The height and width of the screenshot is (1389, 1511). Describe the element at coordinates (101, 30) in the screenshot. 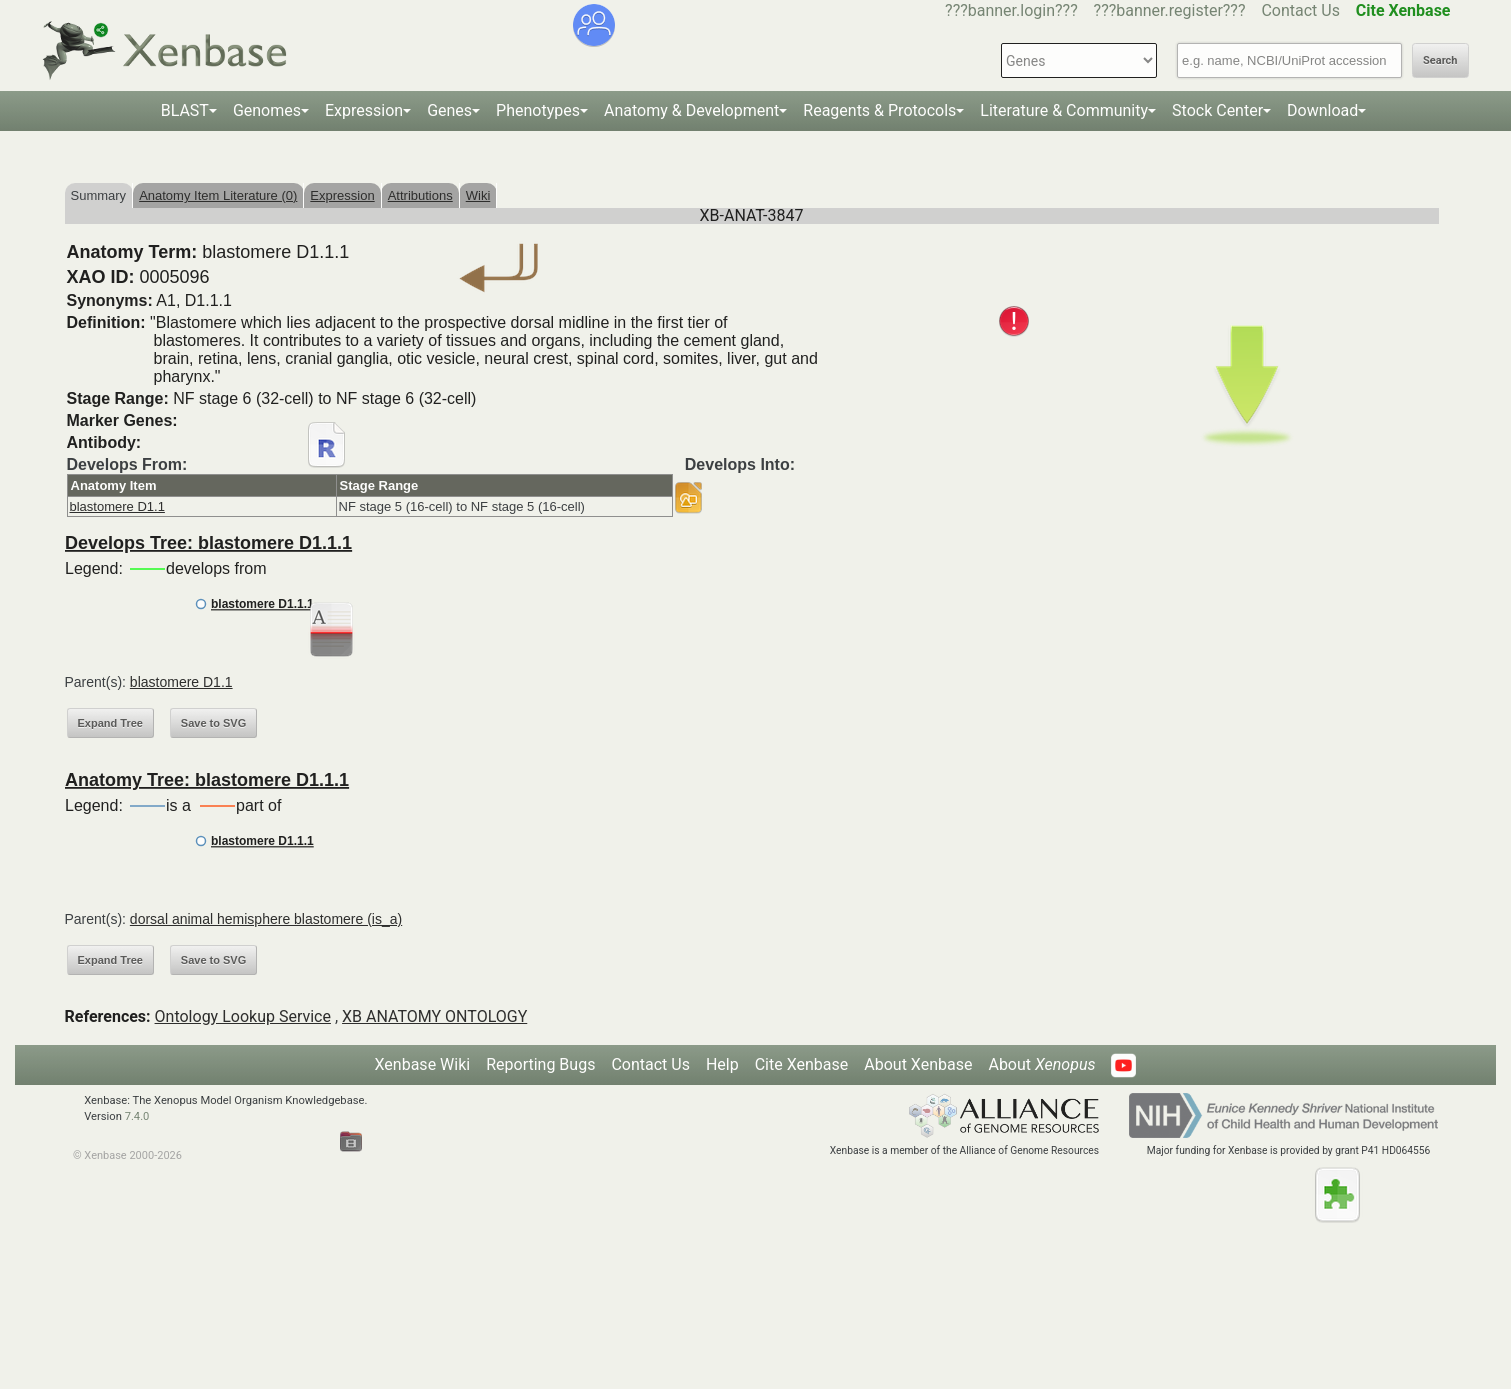

I see `access sharing and network preferences` at that location.